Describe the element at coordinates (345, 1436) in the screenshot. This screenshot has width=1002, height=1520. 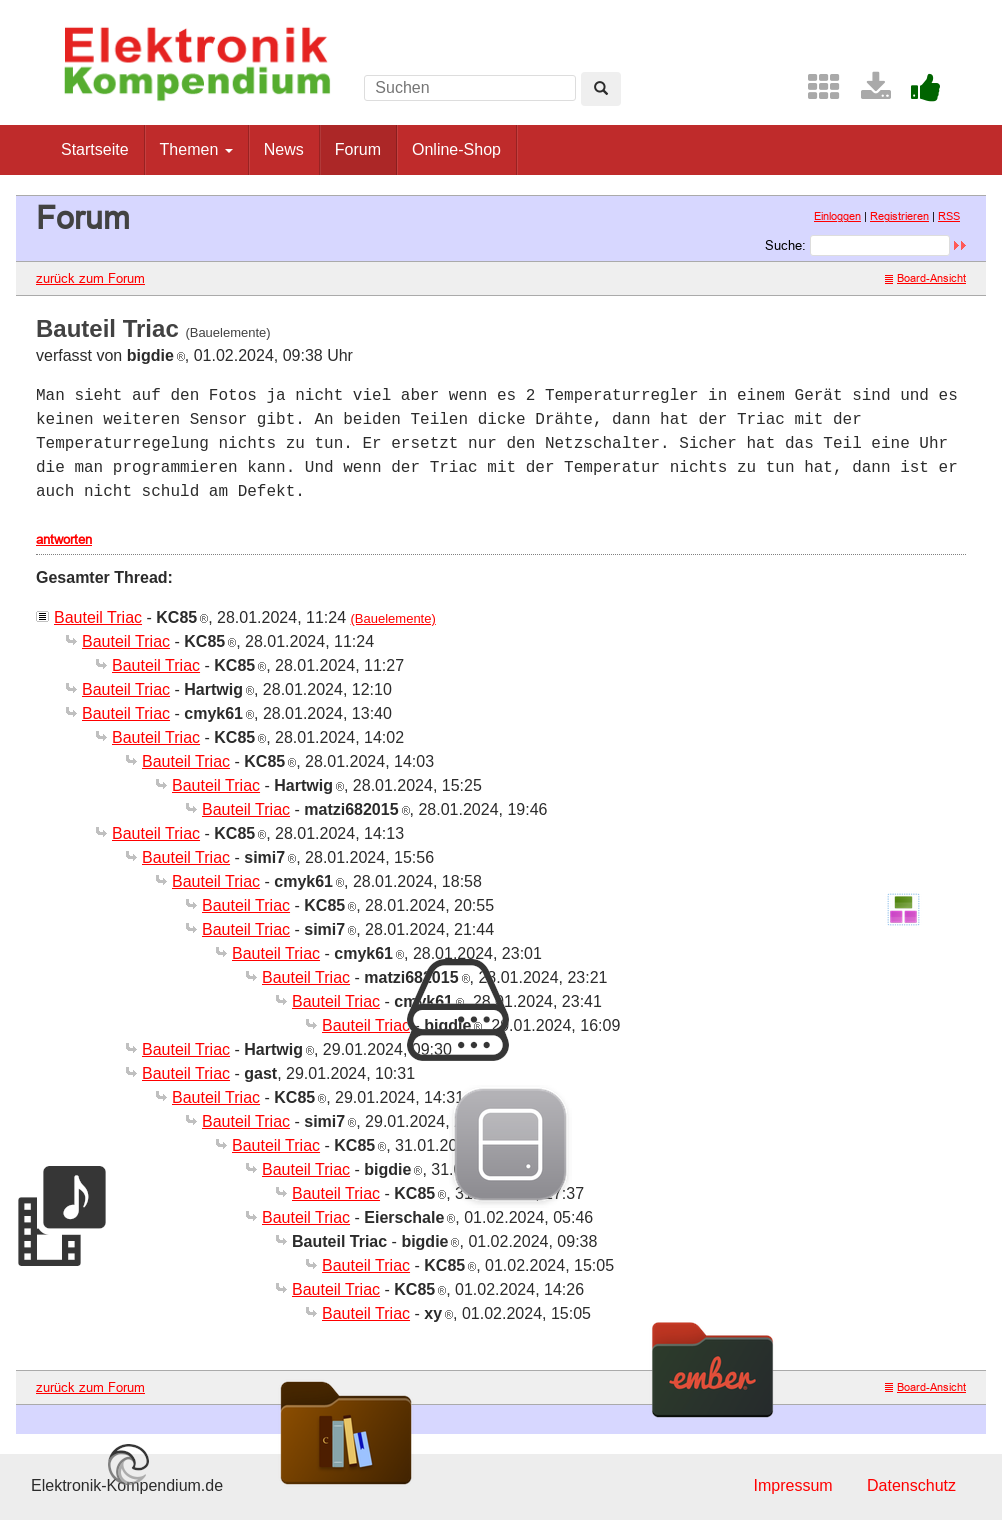
I see `open calibre e-book library folder` at that location.